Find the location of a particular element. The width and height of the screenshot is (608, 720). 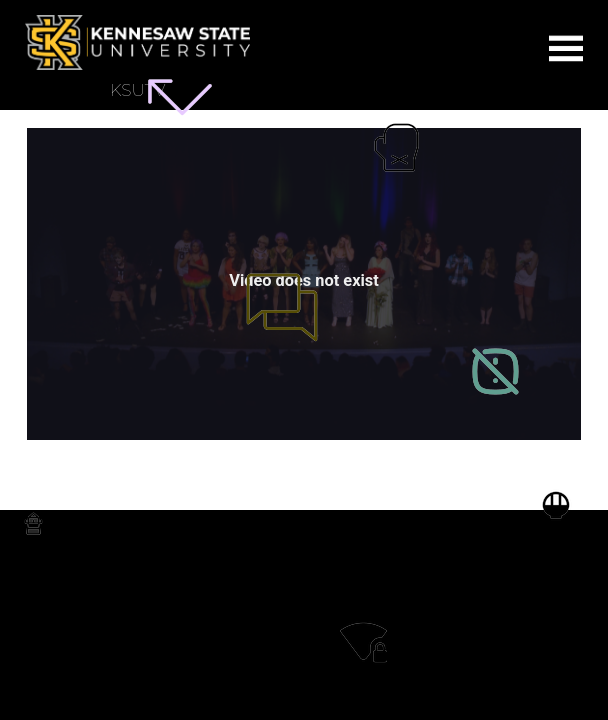

disable or mute alert notifications is located at coordinates (495, 371).